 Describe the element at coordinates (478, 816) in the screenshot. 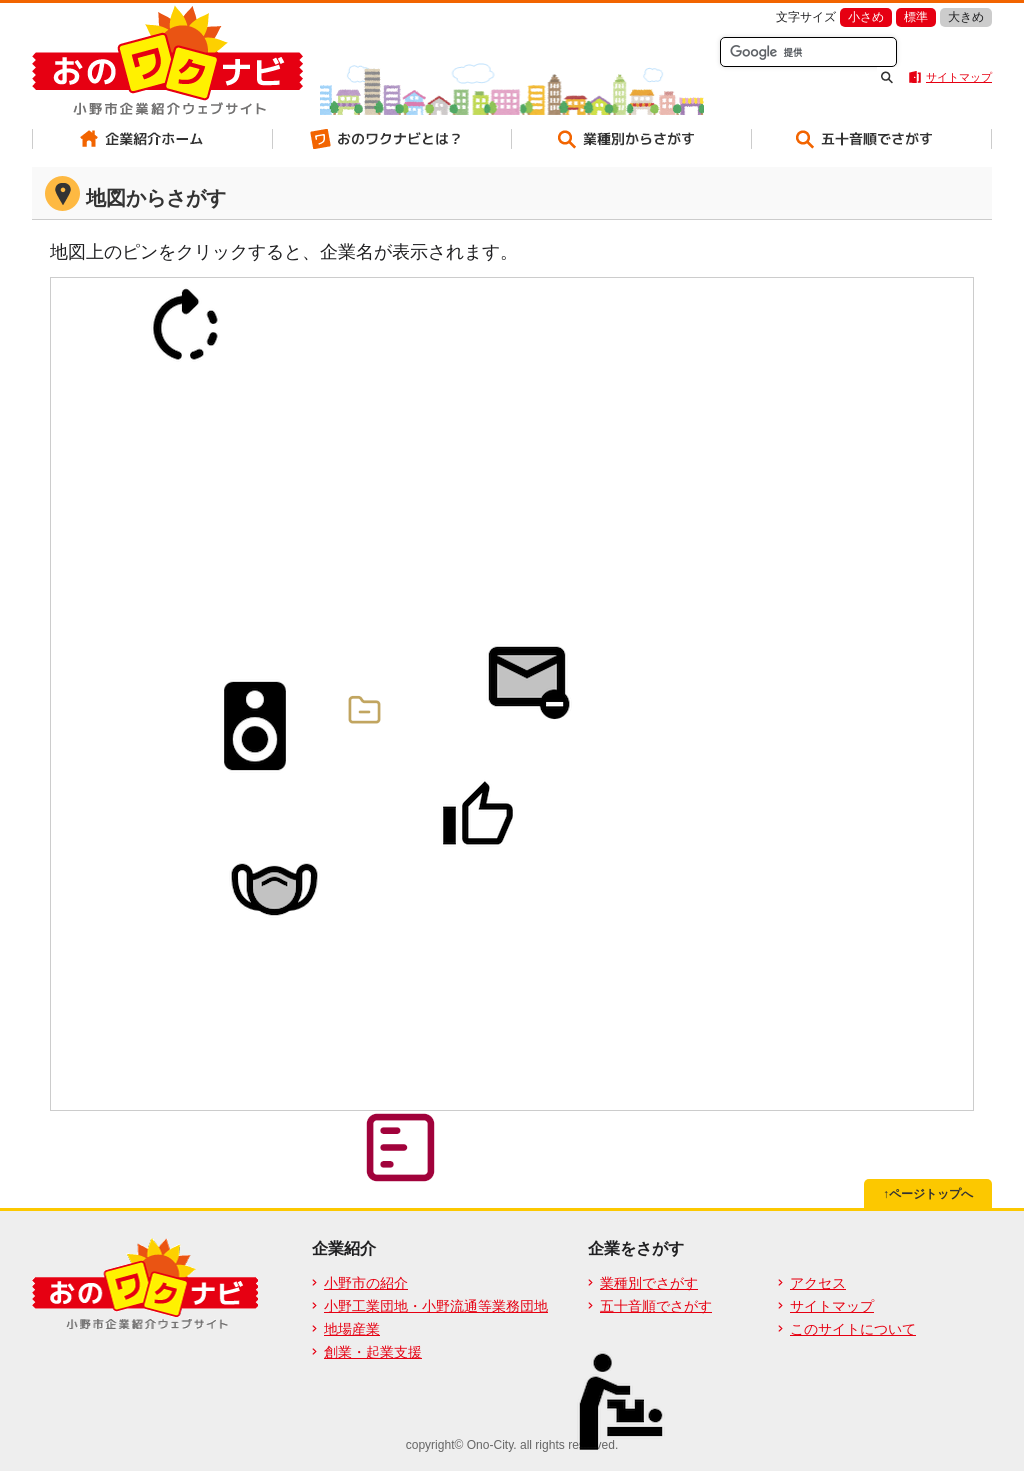

I see `like or upvote content` at that location.